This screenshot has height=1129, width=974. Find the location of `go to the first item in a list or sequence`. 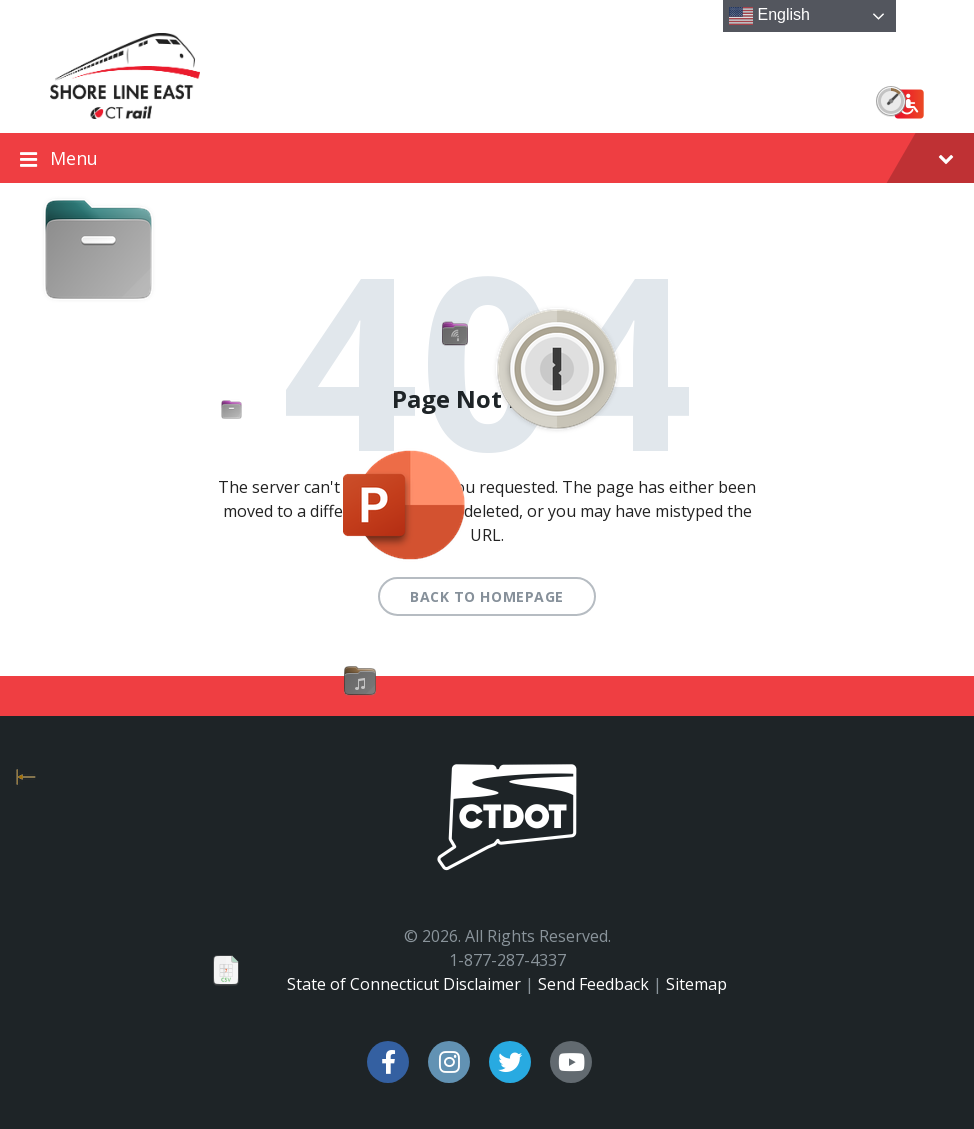

go to the first item in a list or sequence is located at coordinates (26, 777).